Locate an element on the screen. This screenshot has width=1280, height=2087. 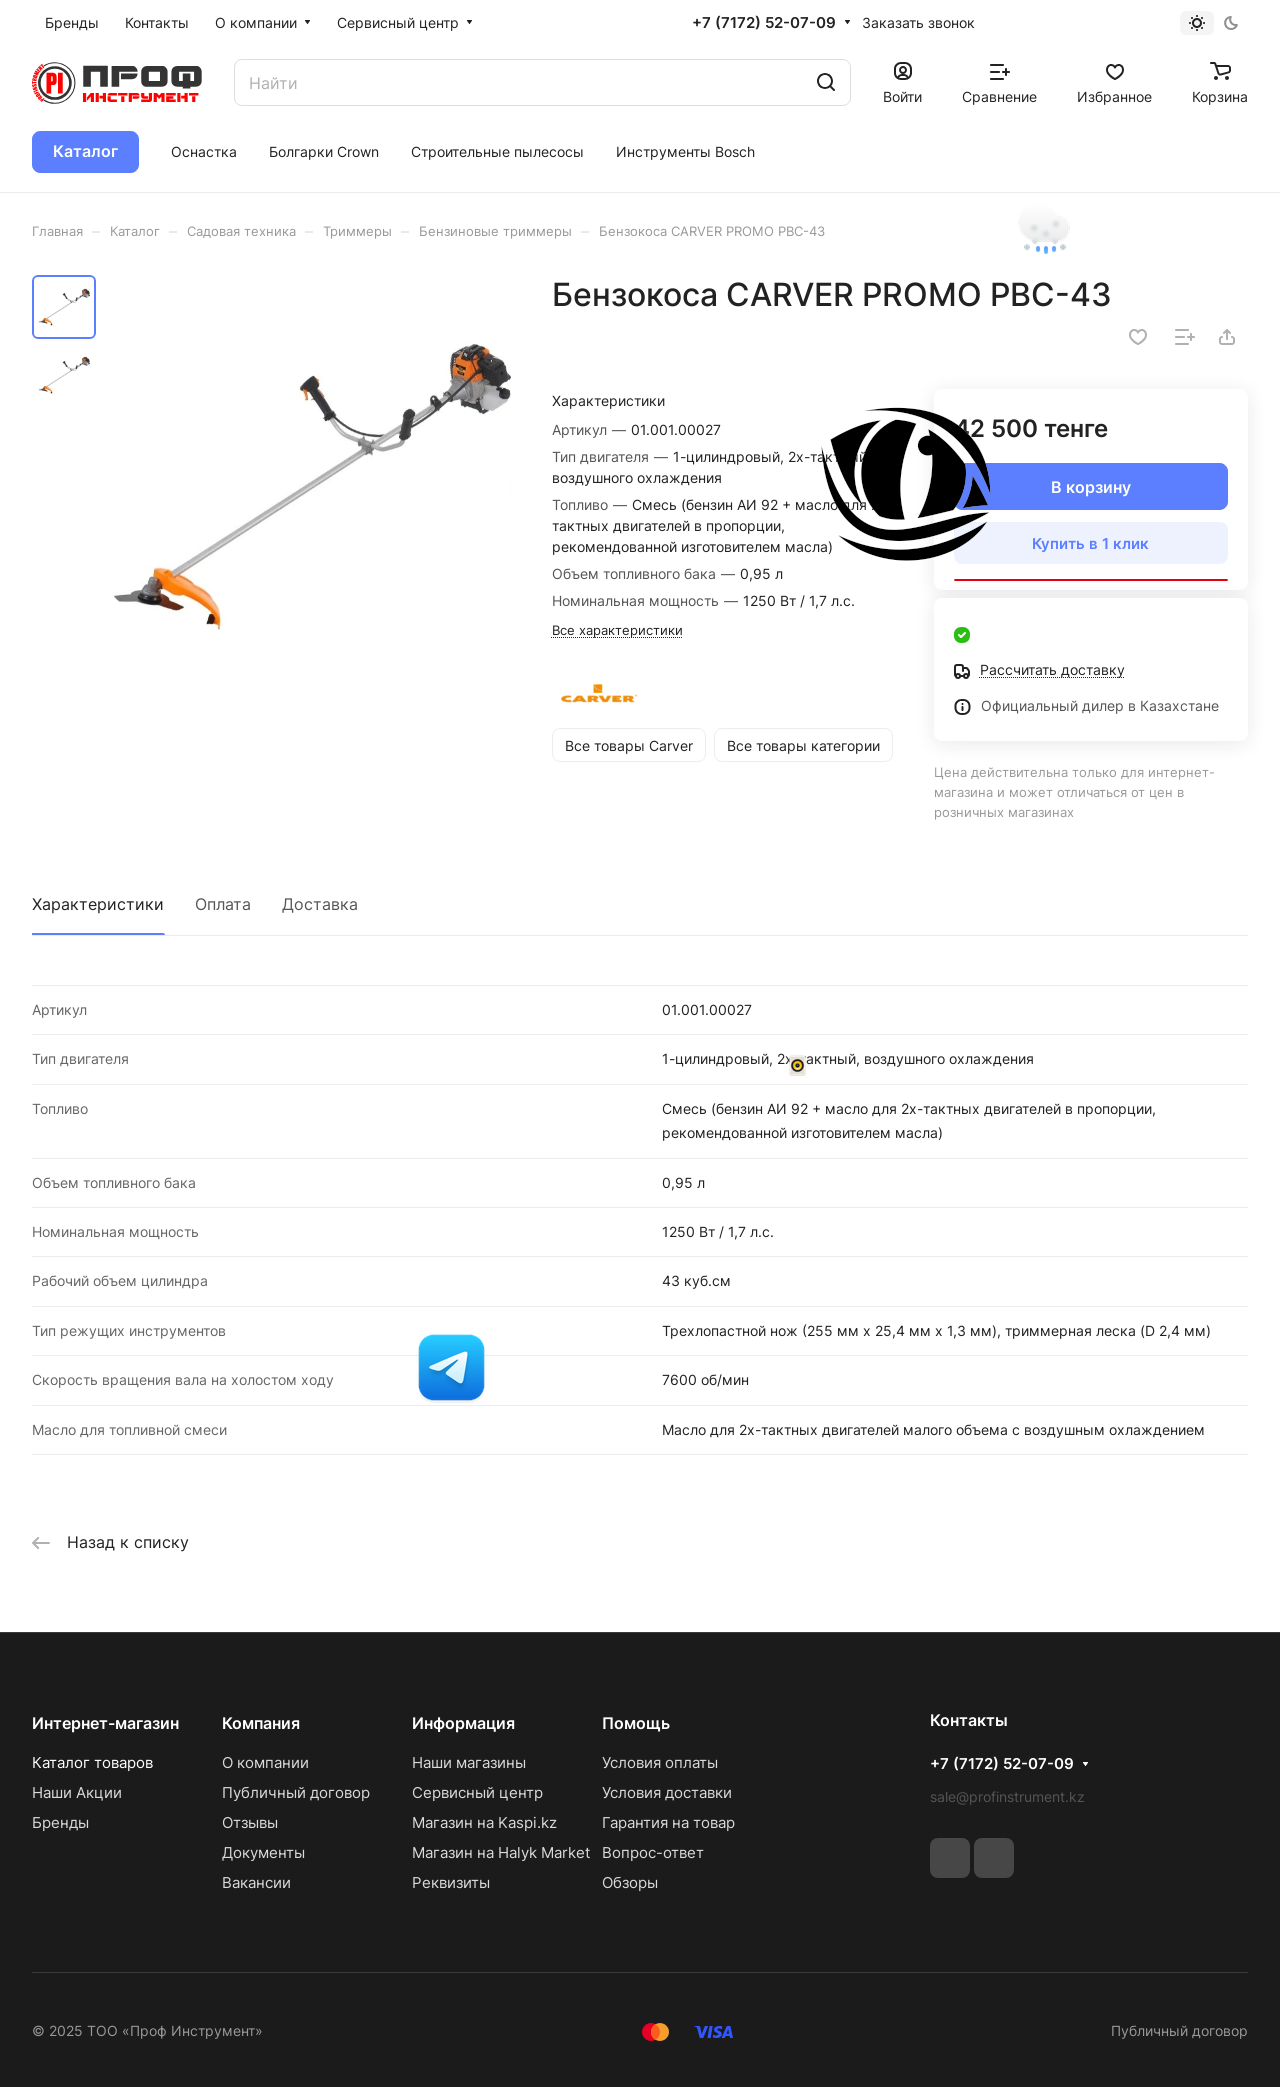
activate beast vision or predator sense mode is located at coordinates (905, 481).